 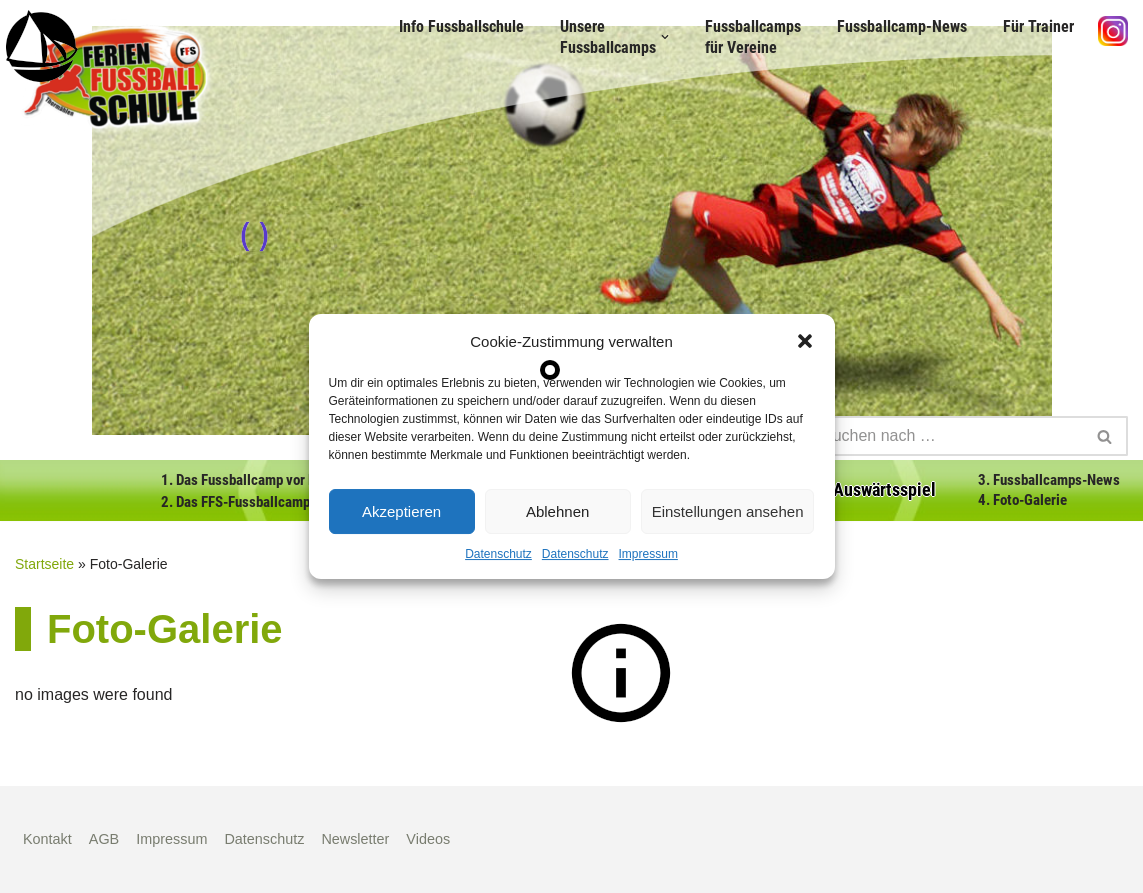 What do you see at coordinates (254, 236) in the screenshot?
I see `indicates code or programming-related content` at bounding box center [254, 236].